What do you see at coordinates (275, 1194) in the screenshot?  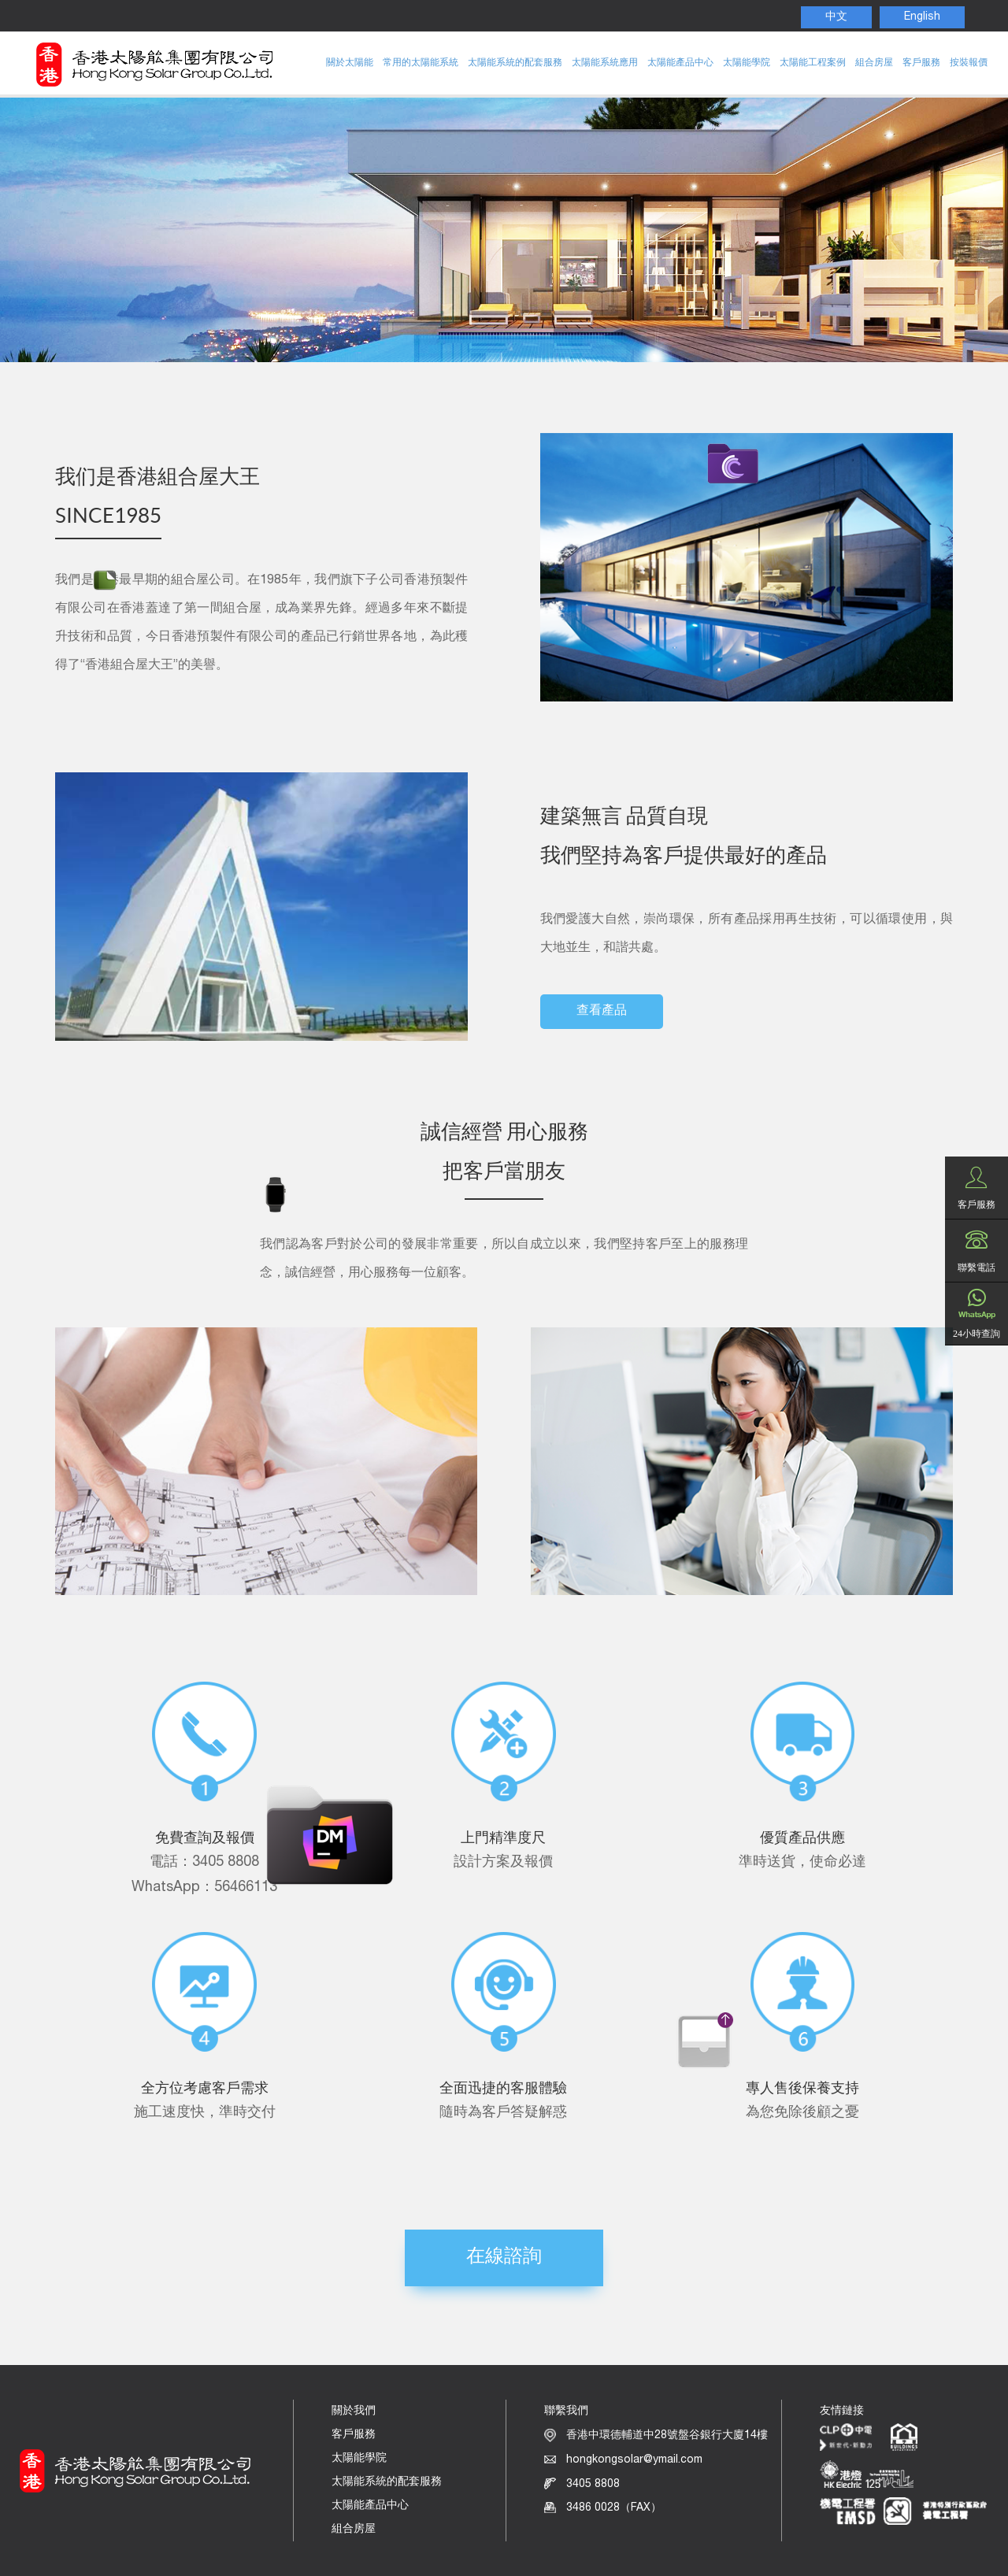 I see `apple watch series 3 device icon` at bounding box center [275, 1194].